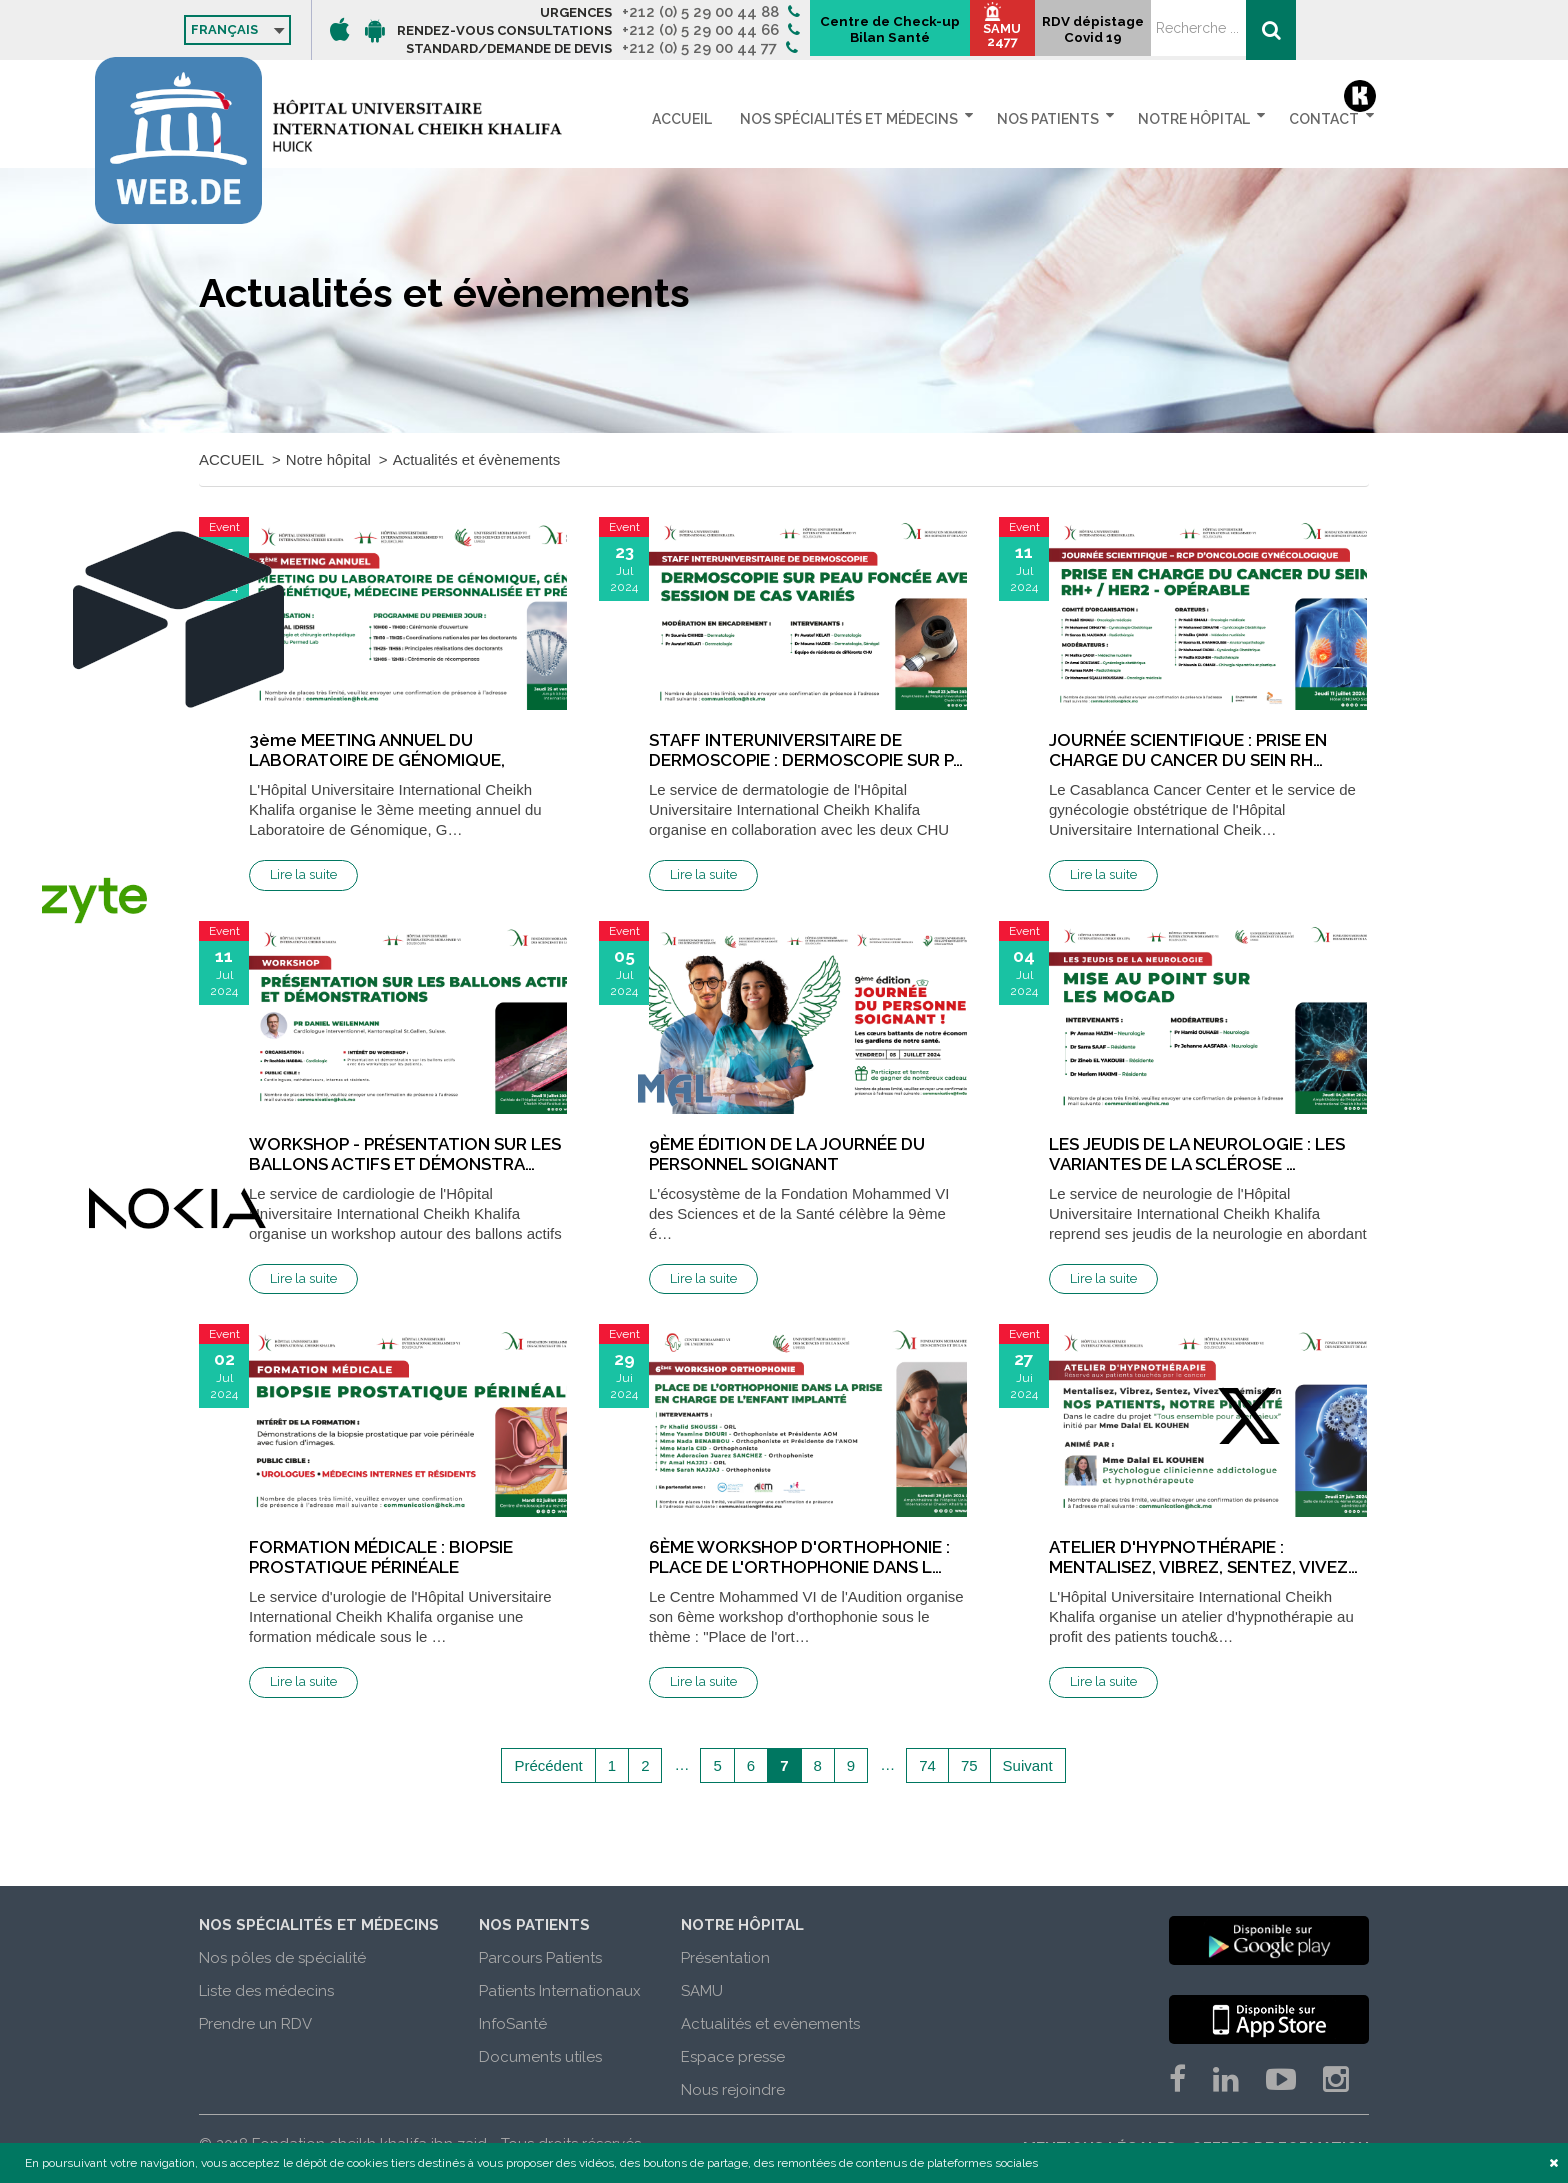  Describe the element at coordinates (178, 140) in the screenshot. I see `open web.de email service` at that location.